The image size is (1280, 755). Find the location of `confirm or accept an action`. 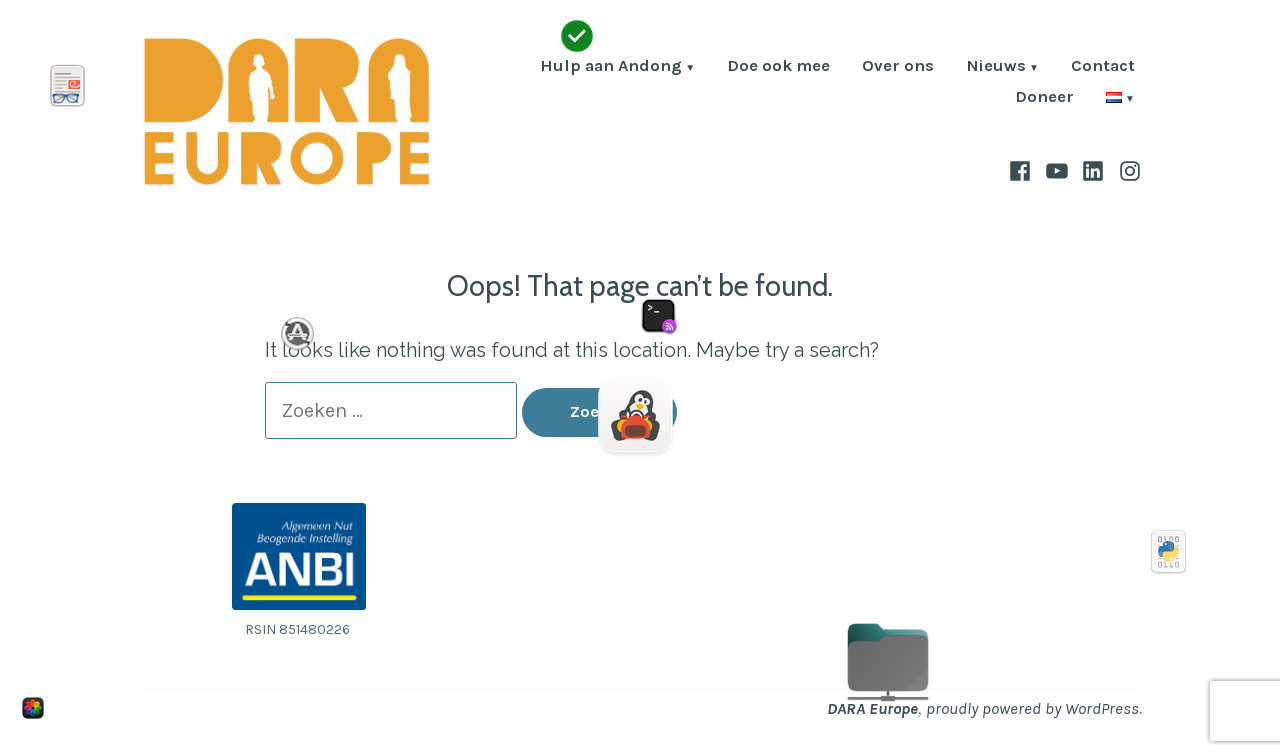

confirm or accept an action is located at coordinates (577, 36).